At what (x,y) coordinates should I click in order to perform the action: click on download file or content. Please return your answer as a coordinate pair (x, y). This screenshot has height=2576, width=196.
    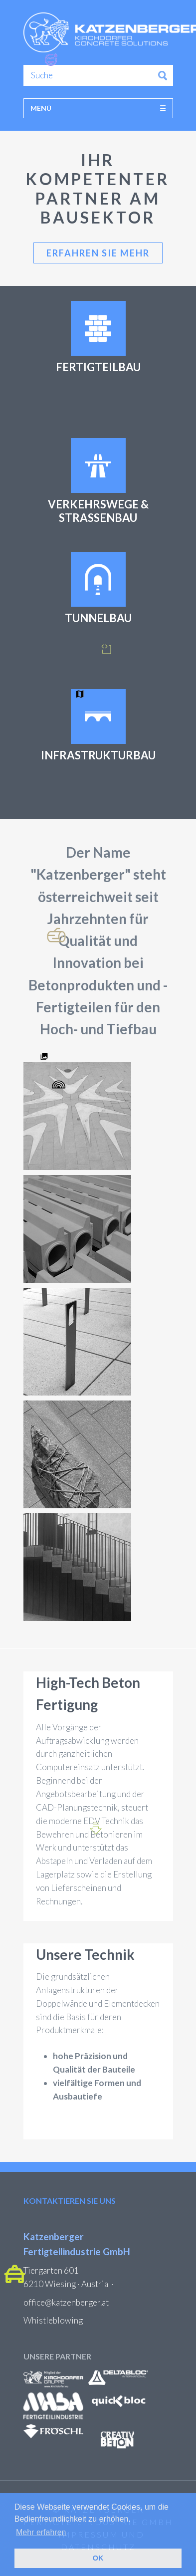
    Looking at the image, I should click on (96, 1828).